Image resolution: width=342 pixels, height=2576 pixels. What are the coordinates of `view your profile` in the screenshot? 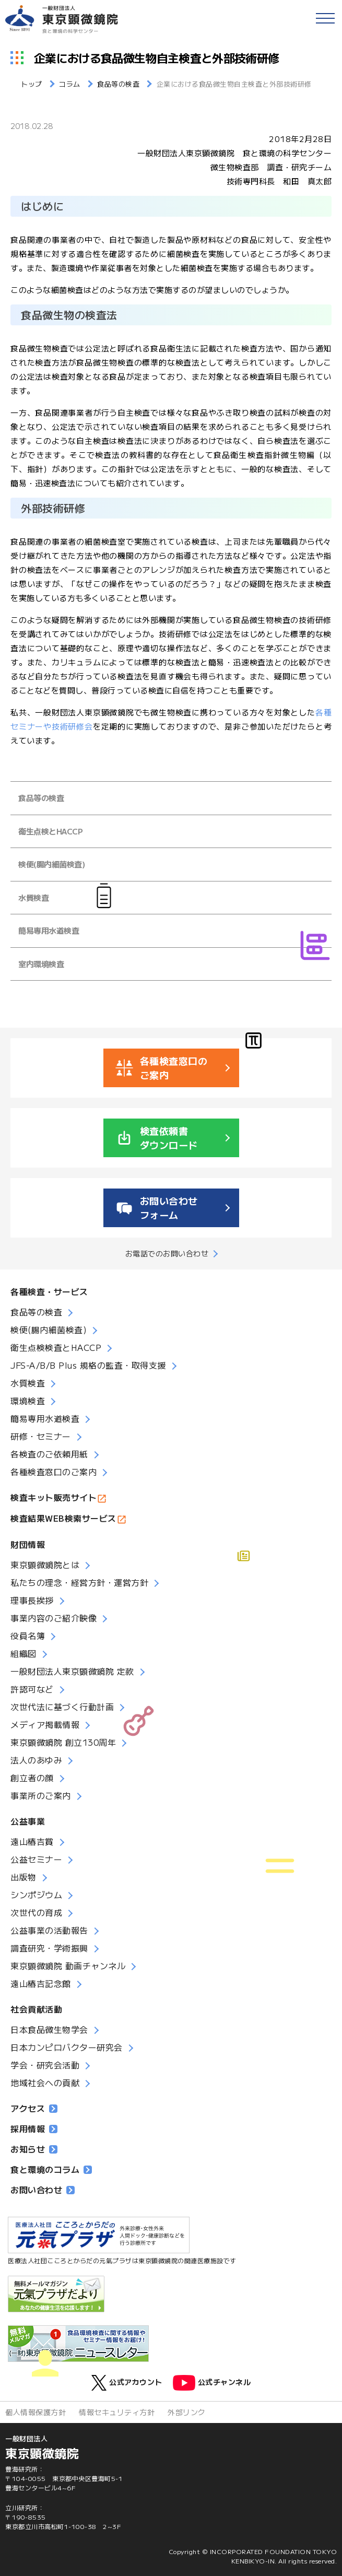 It's located at (45, 2363).